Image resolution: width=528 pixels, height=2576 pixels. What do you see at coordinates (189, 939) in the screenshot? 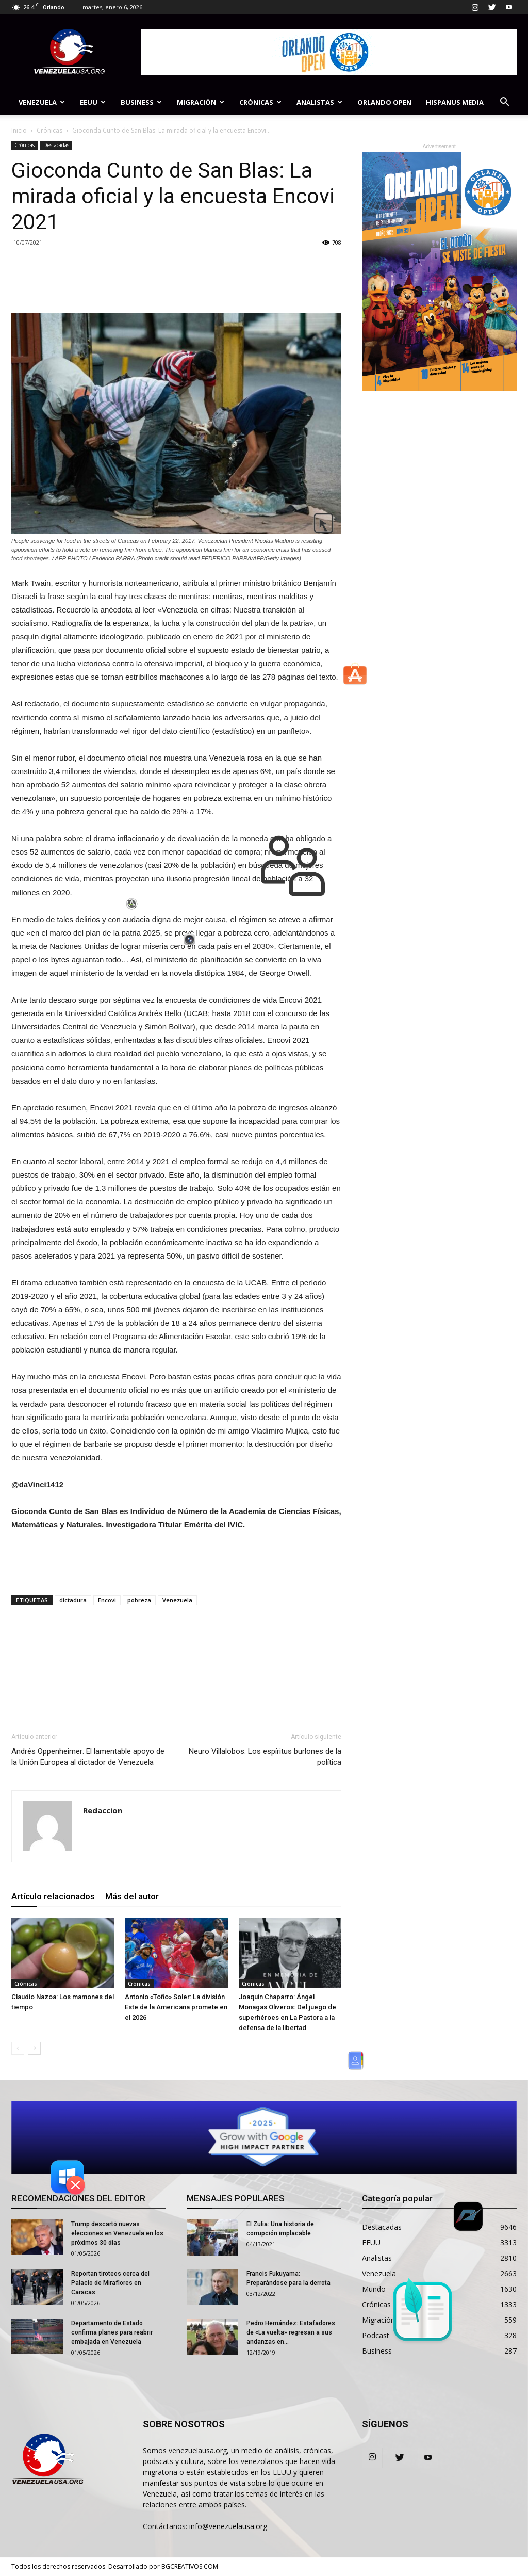
I see `open the camera app` at bounding box center [189, 939].